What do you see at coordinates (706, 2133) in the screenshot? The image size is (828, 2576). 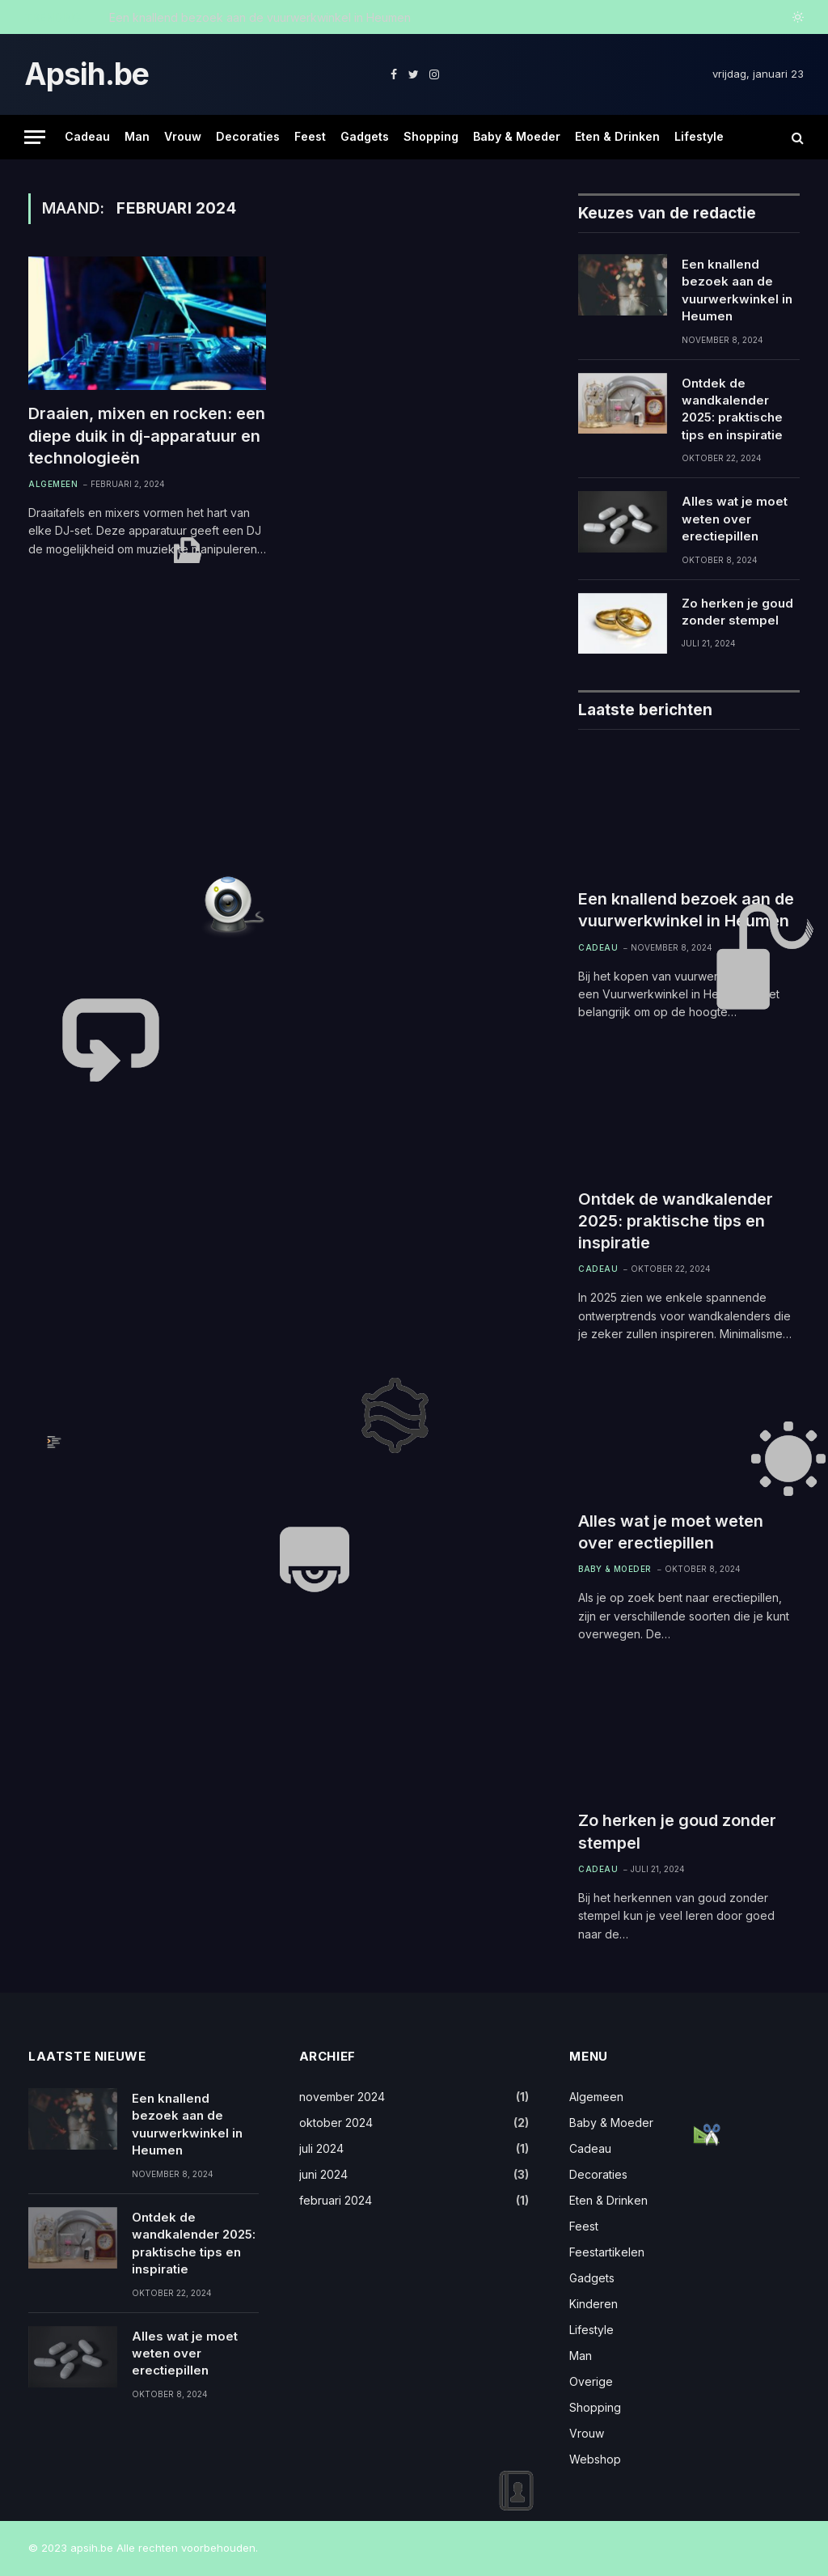 I see `access utility and accessory applications` at bounding box center [706, 2133].